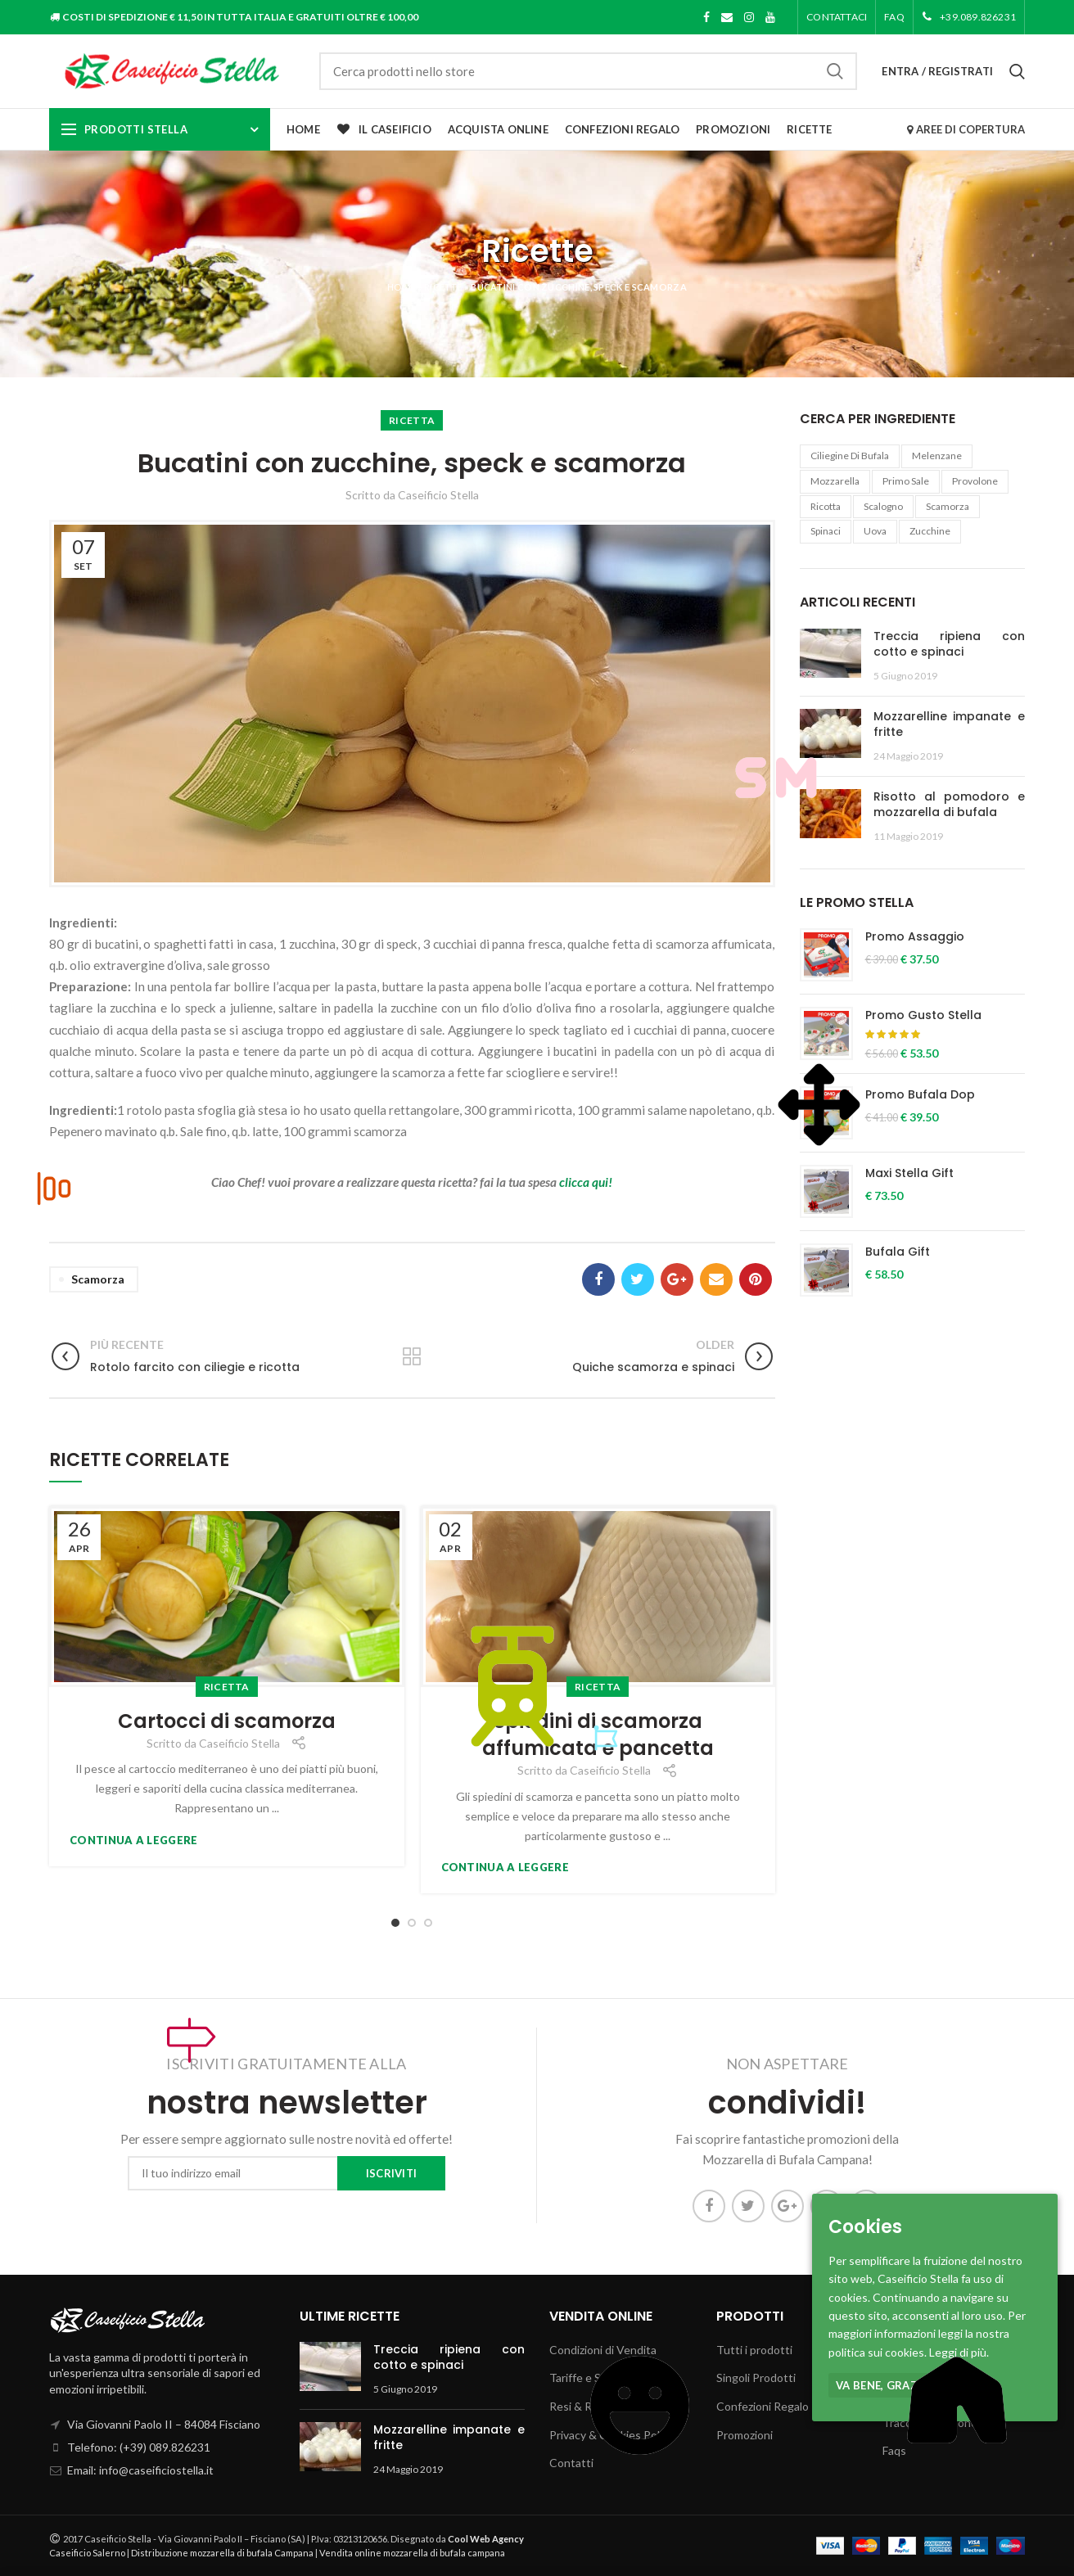 Image resolution: width=1074 pixels, height=2576 pixels. What do you see at coordinates (189, 2040) in the screenshot?
I see `access directions or navigation options` at bounding box center [189, 2040].